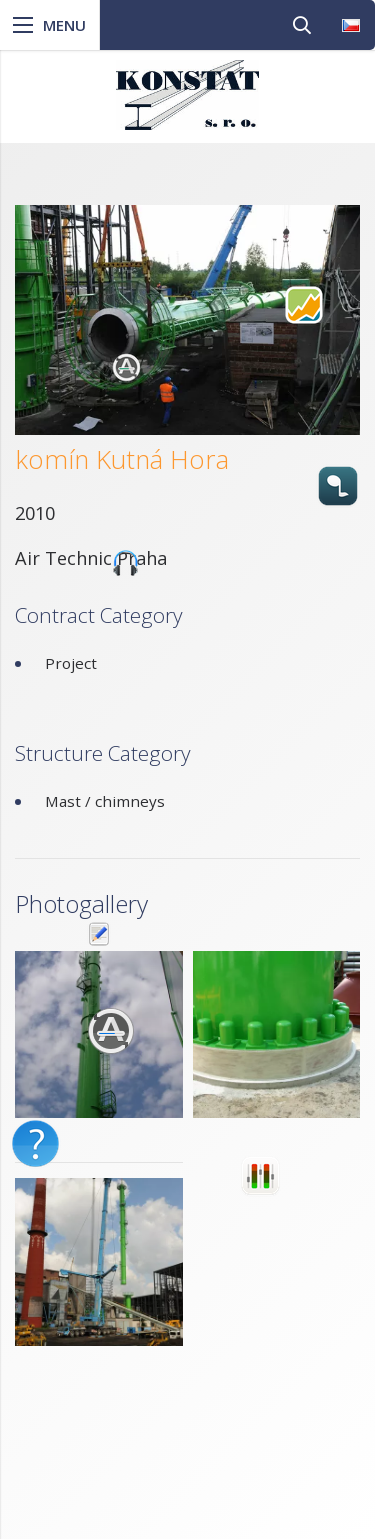 This screenshot has width=375, height=1539. I want to click on access audio or headphone settings, so click(125, 564).